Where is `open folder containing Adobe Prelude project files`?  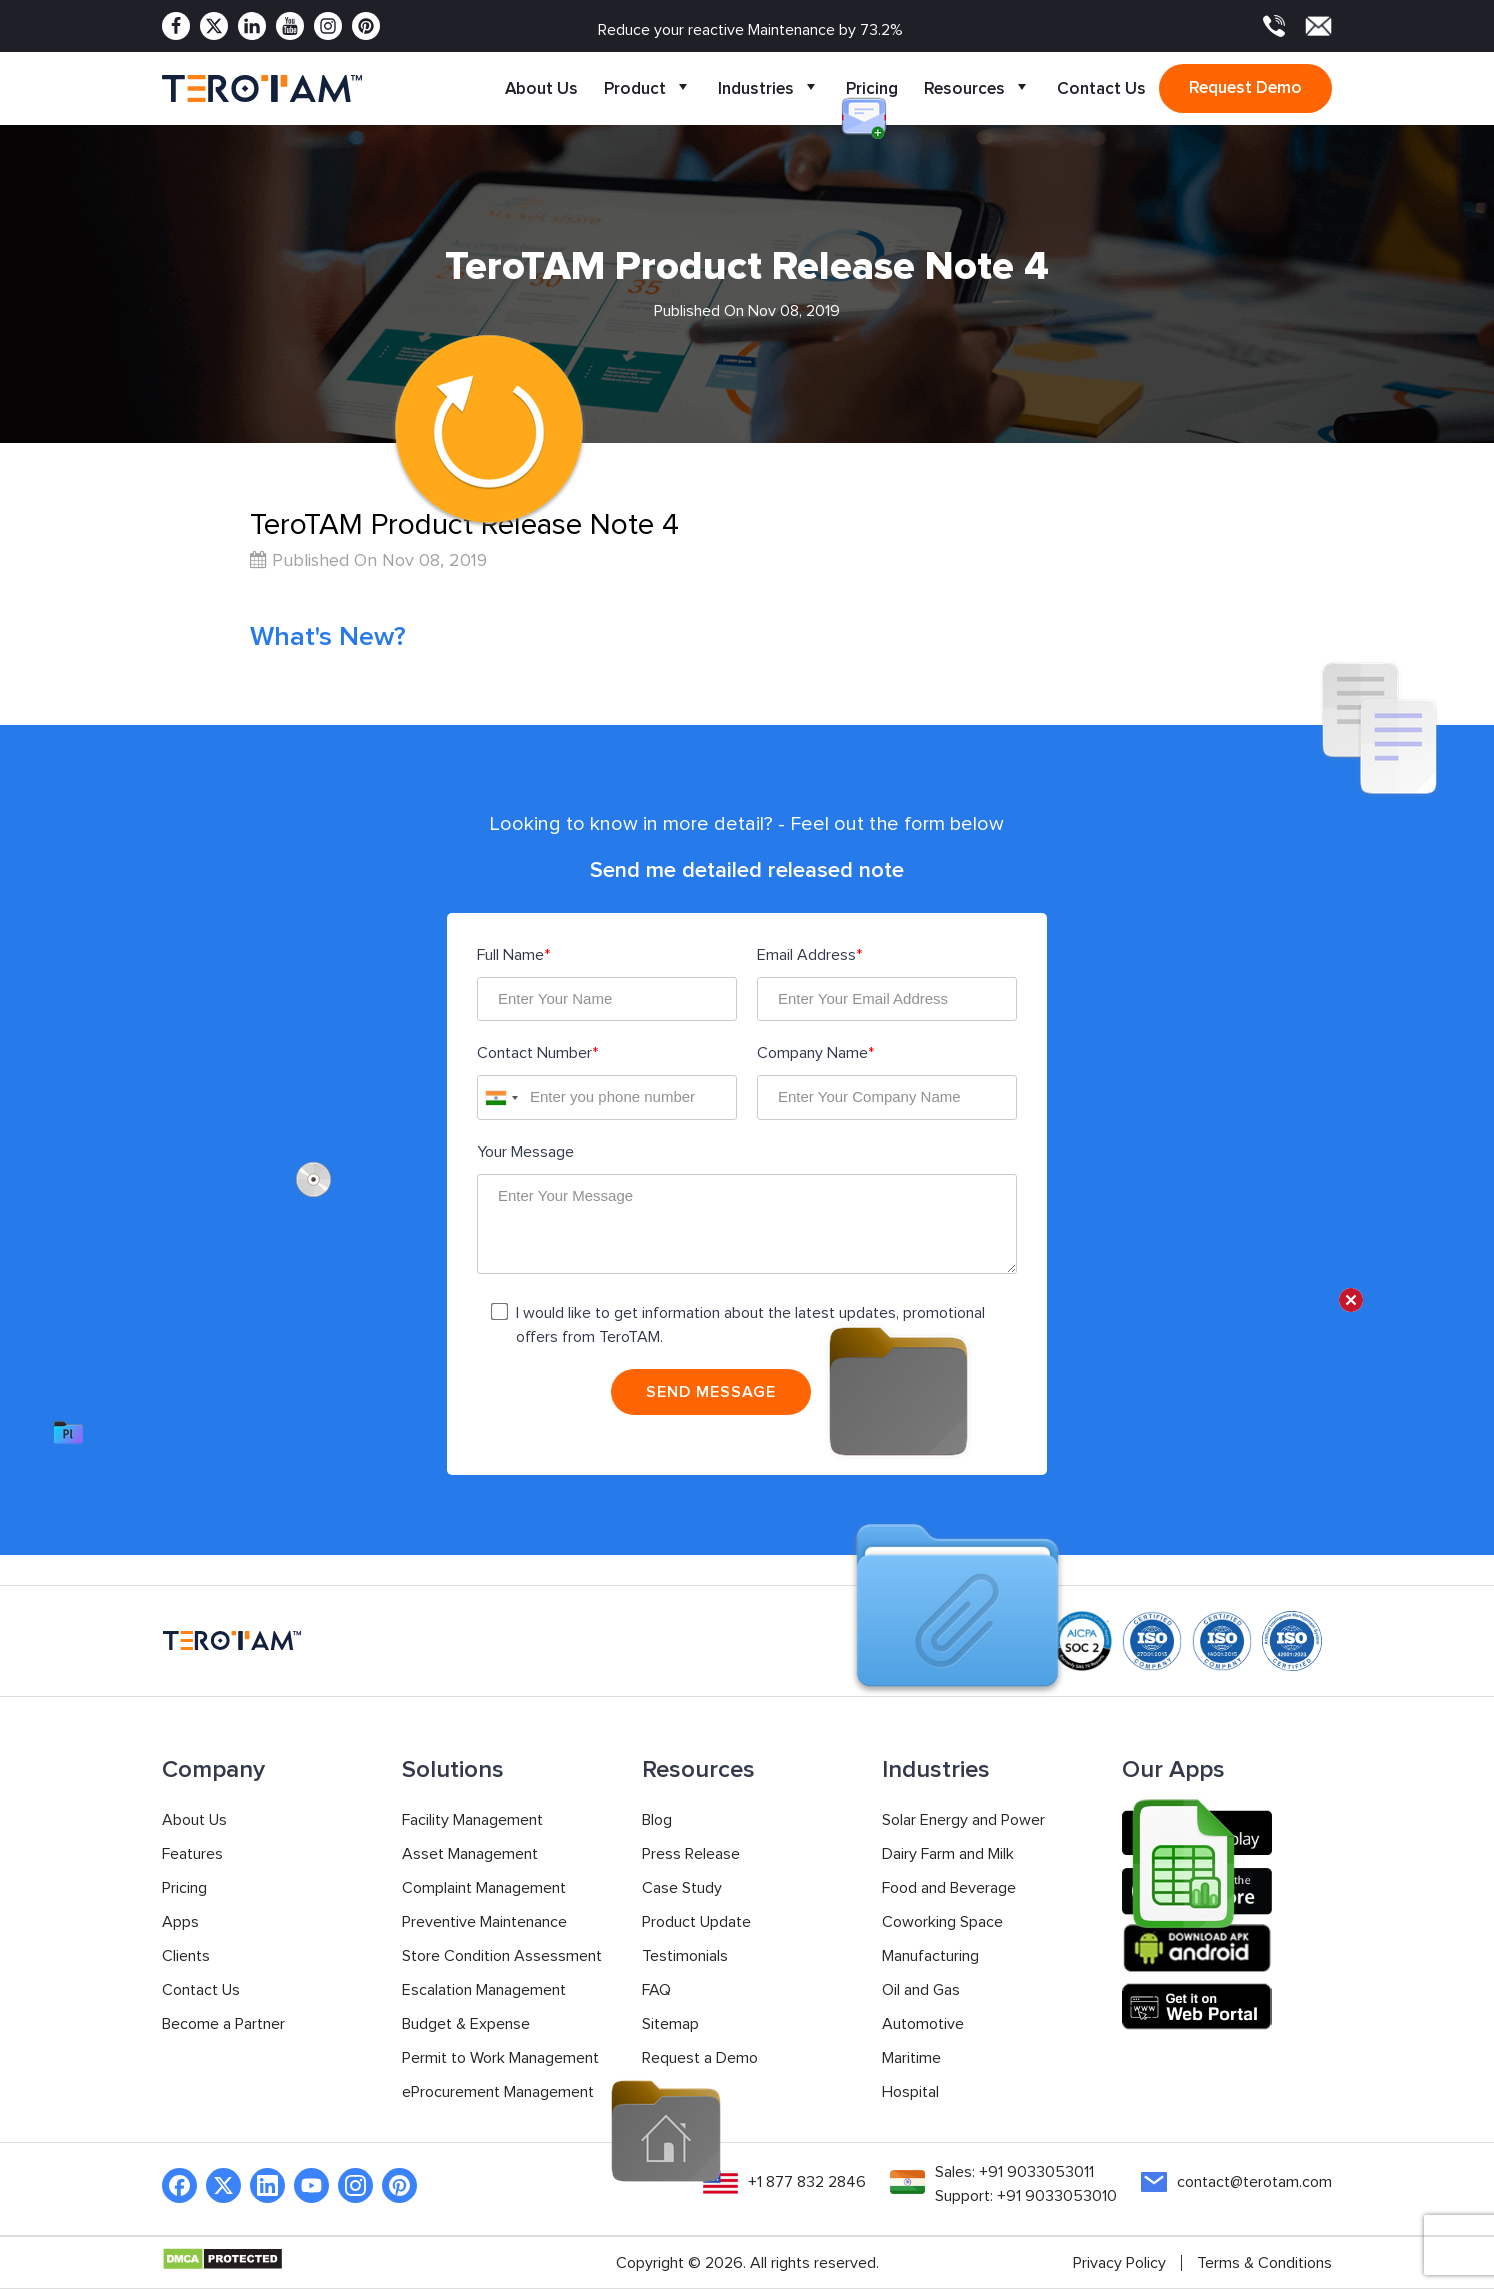 open folder containing Adobe Prelude project files is located at coordinates (68, 1433).